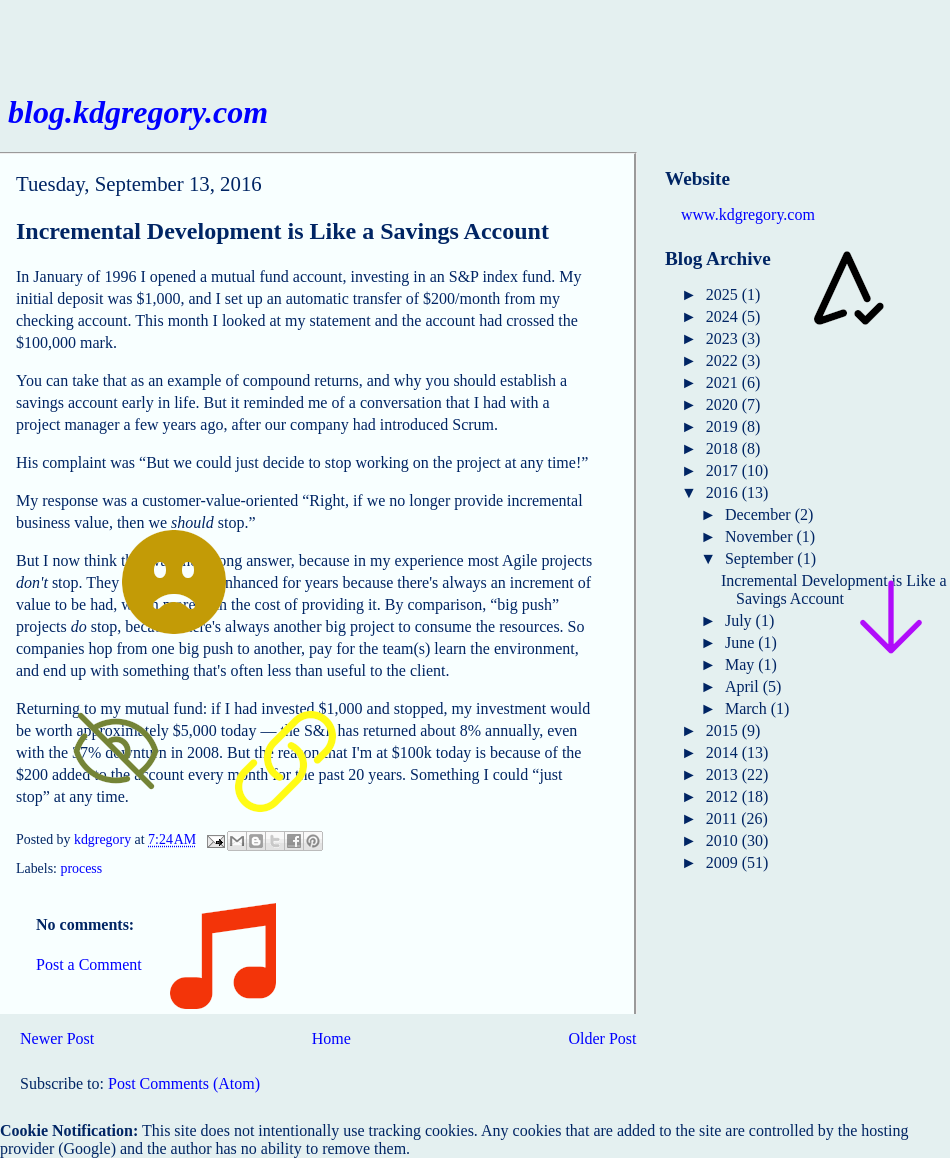 This screenshot has width=950, height=1158. Describe the element at coordinates (174, 582) in the screenshot. I see `indicates negative feedback or dissatisfaction` at that location.